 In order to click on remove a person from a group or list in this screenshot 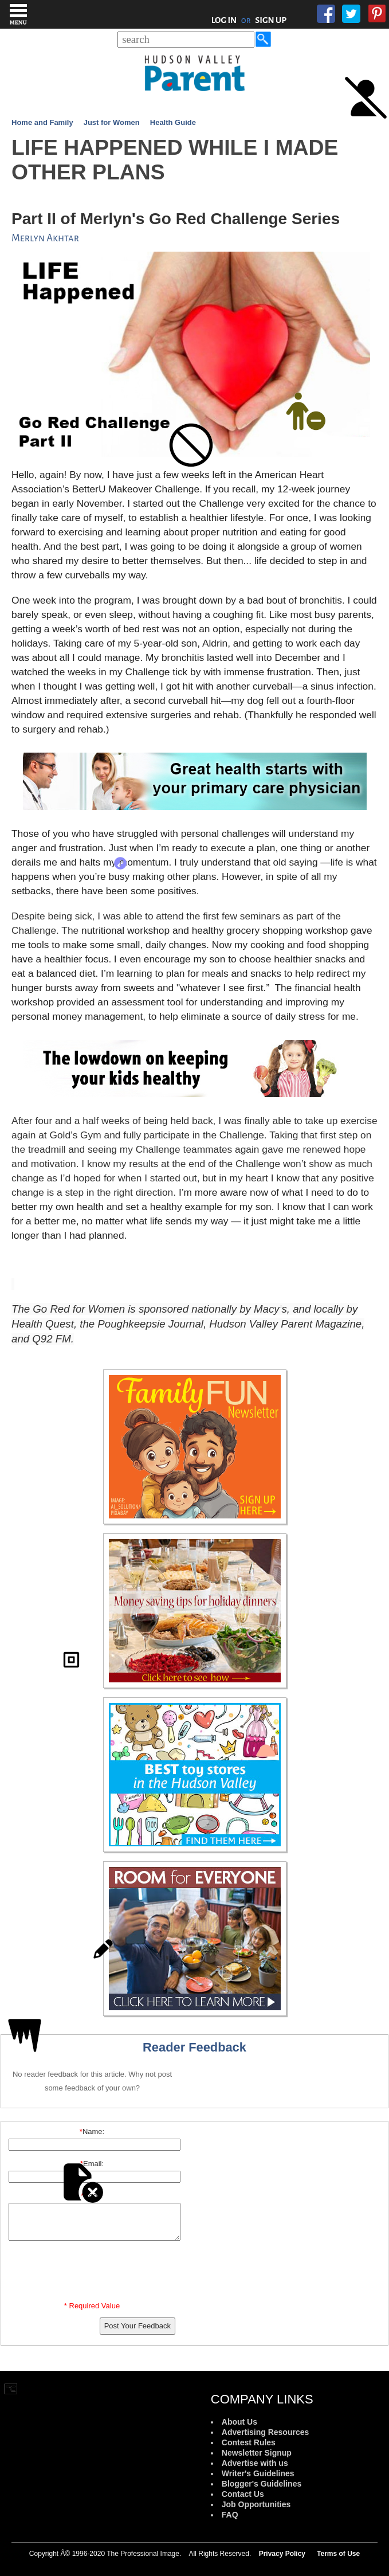, I will do `click(304, 411)`.